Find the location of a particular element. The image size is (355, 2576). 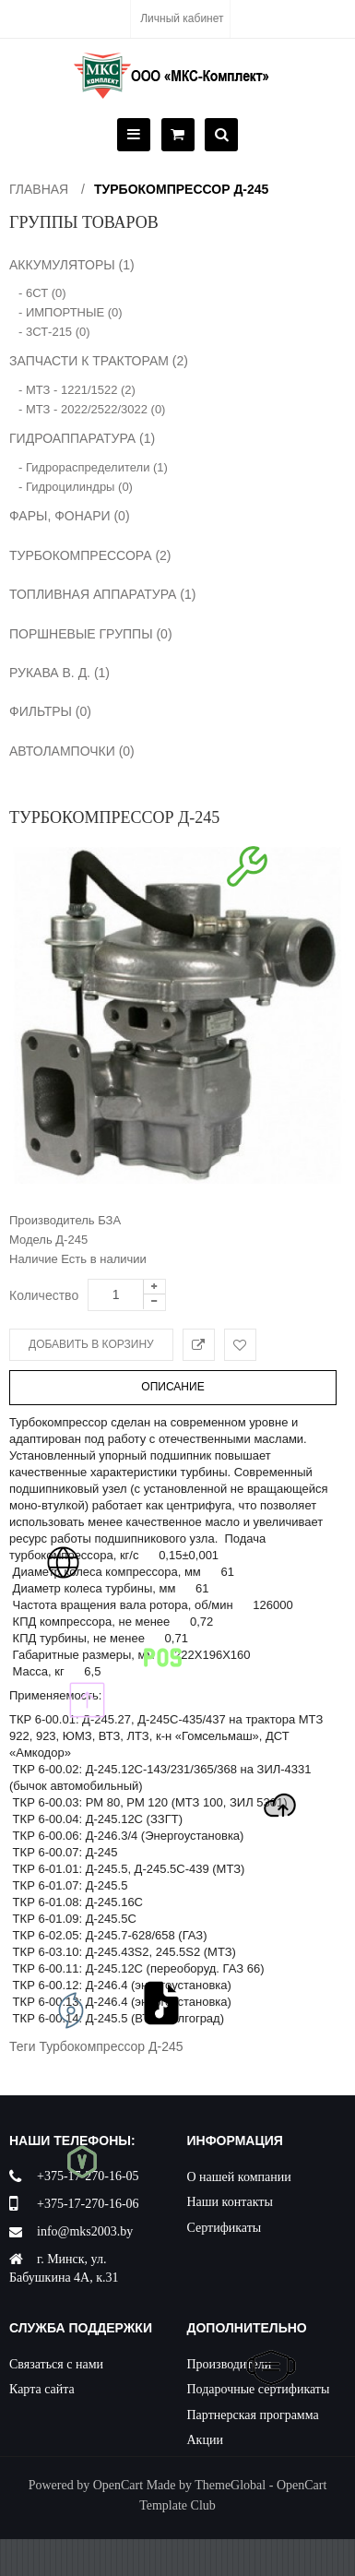

access global or international settings is located at coordinates (63, 1562).